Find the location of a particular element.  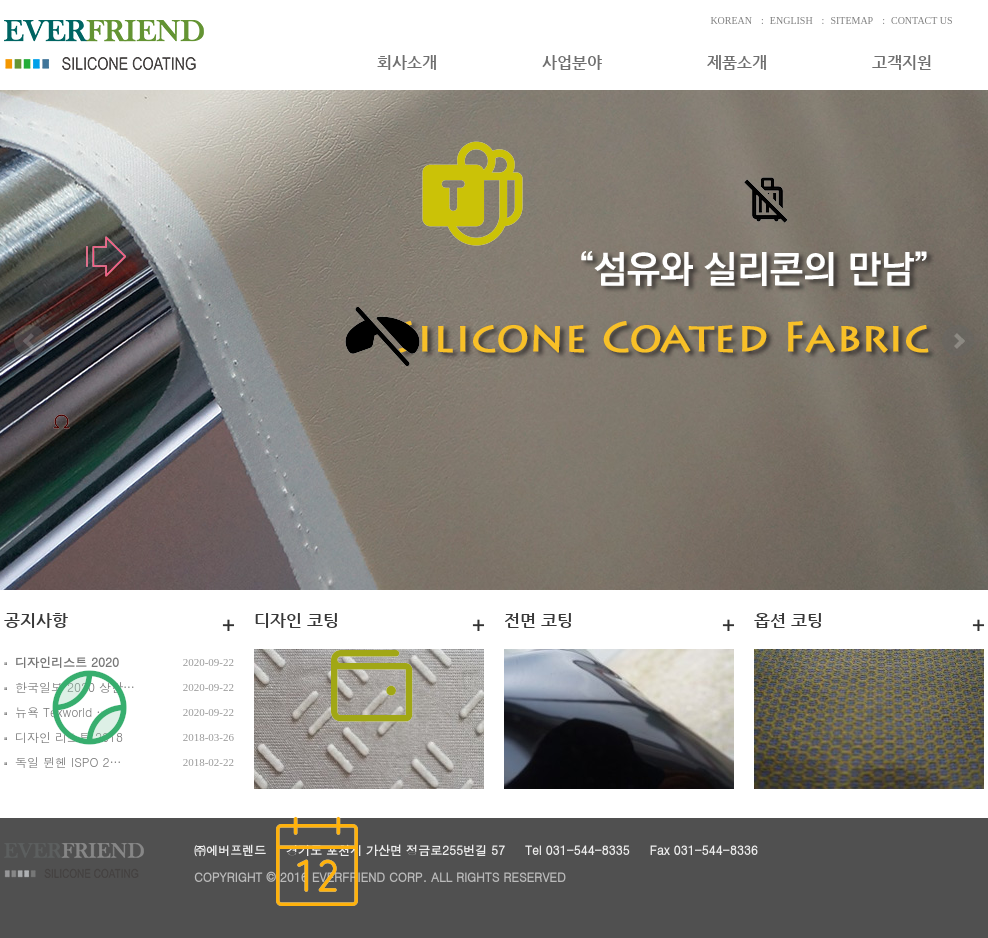

view calendar or schedule is located at coordinates (317, 865).